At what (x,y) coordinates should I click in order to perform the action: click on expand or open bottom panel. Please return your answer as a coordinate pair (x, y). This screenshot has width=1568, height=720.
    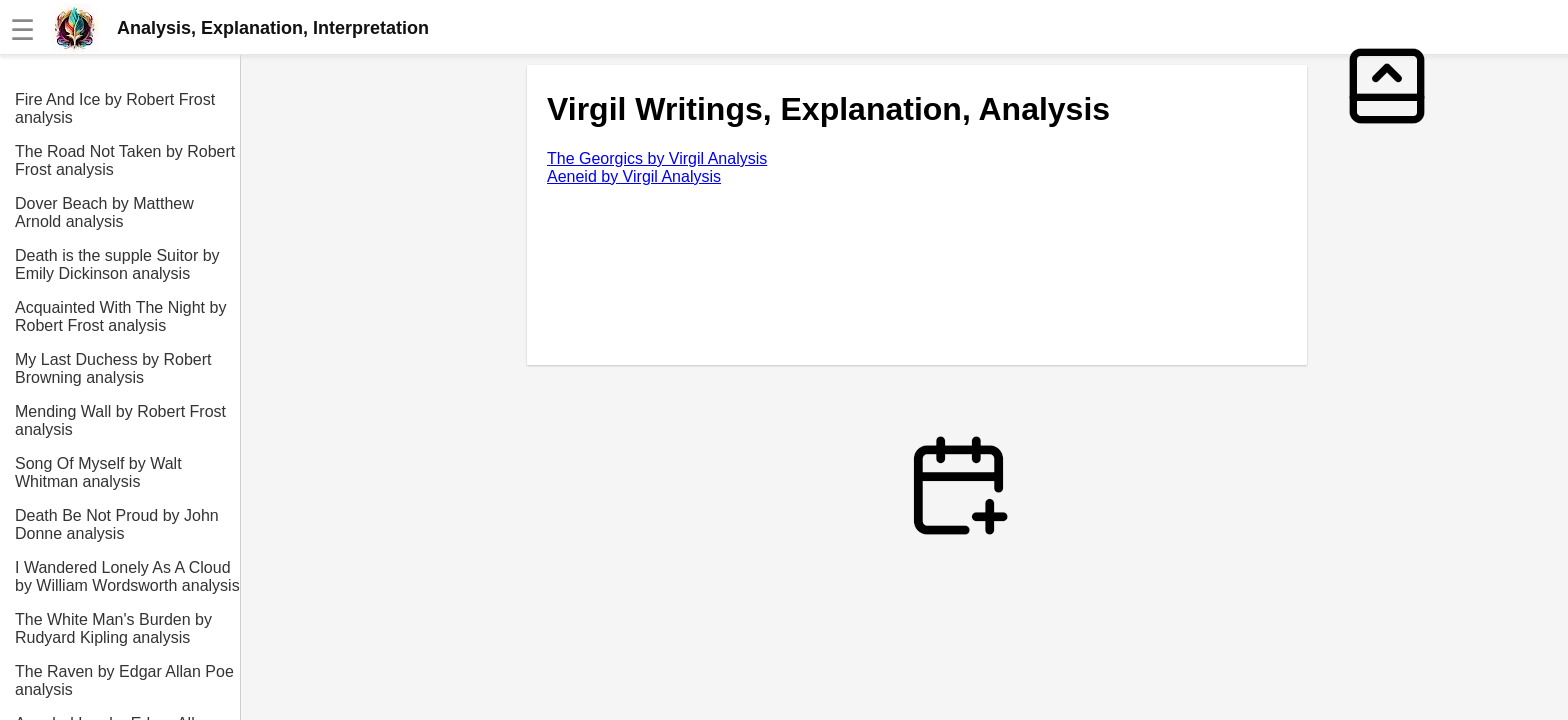
    Looking at the image, I should click on (1387, 86).